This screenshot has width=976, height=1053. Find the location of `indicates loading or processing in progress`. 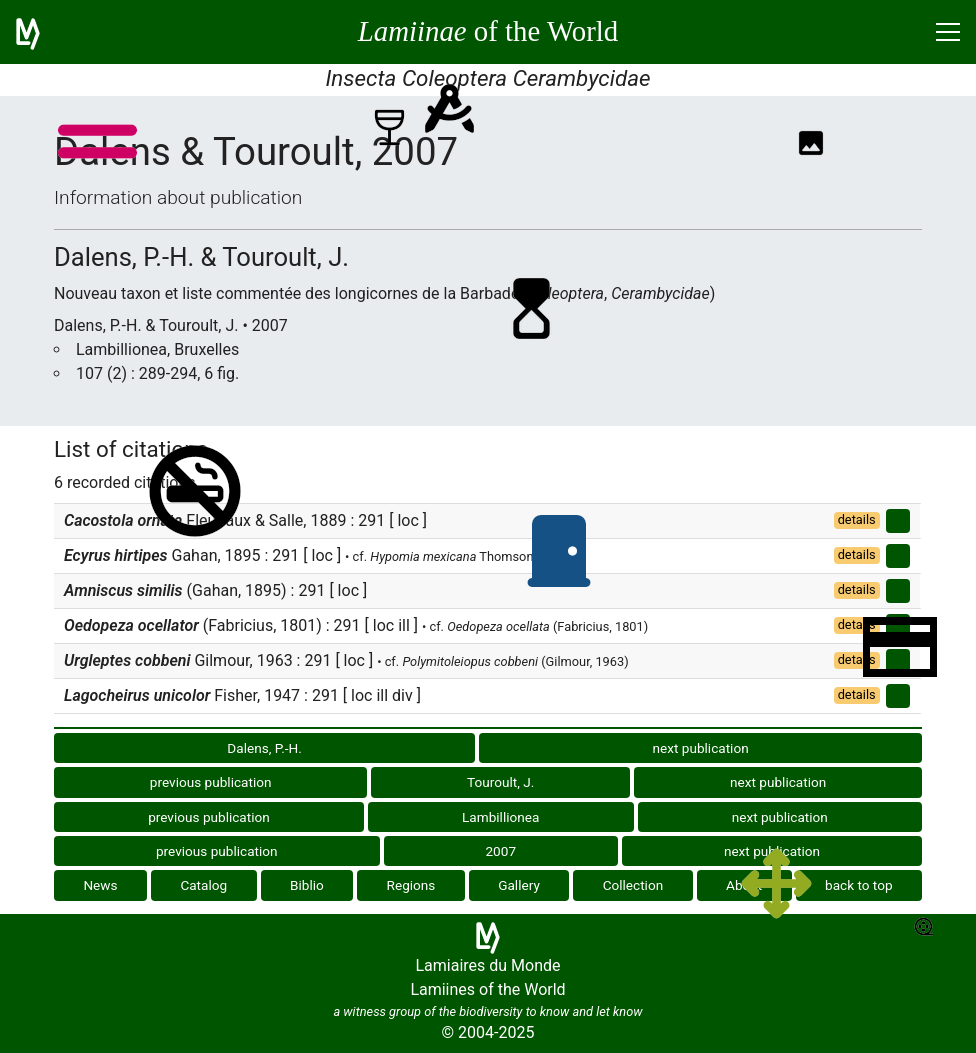

indicates loading or processing in progress is located at coordinates (531, 308).